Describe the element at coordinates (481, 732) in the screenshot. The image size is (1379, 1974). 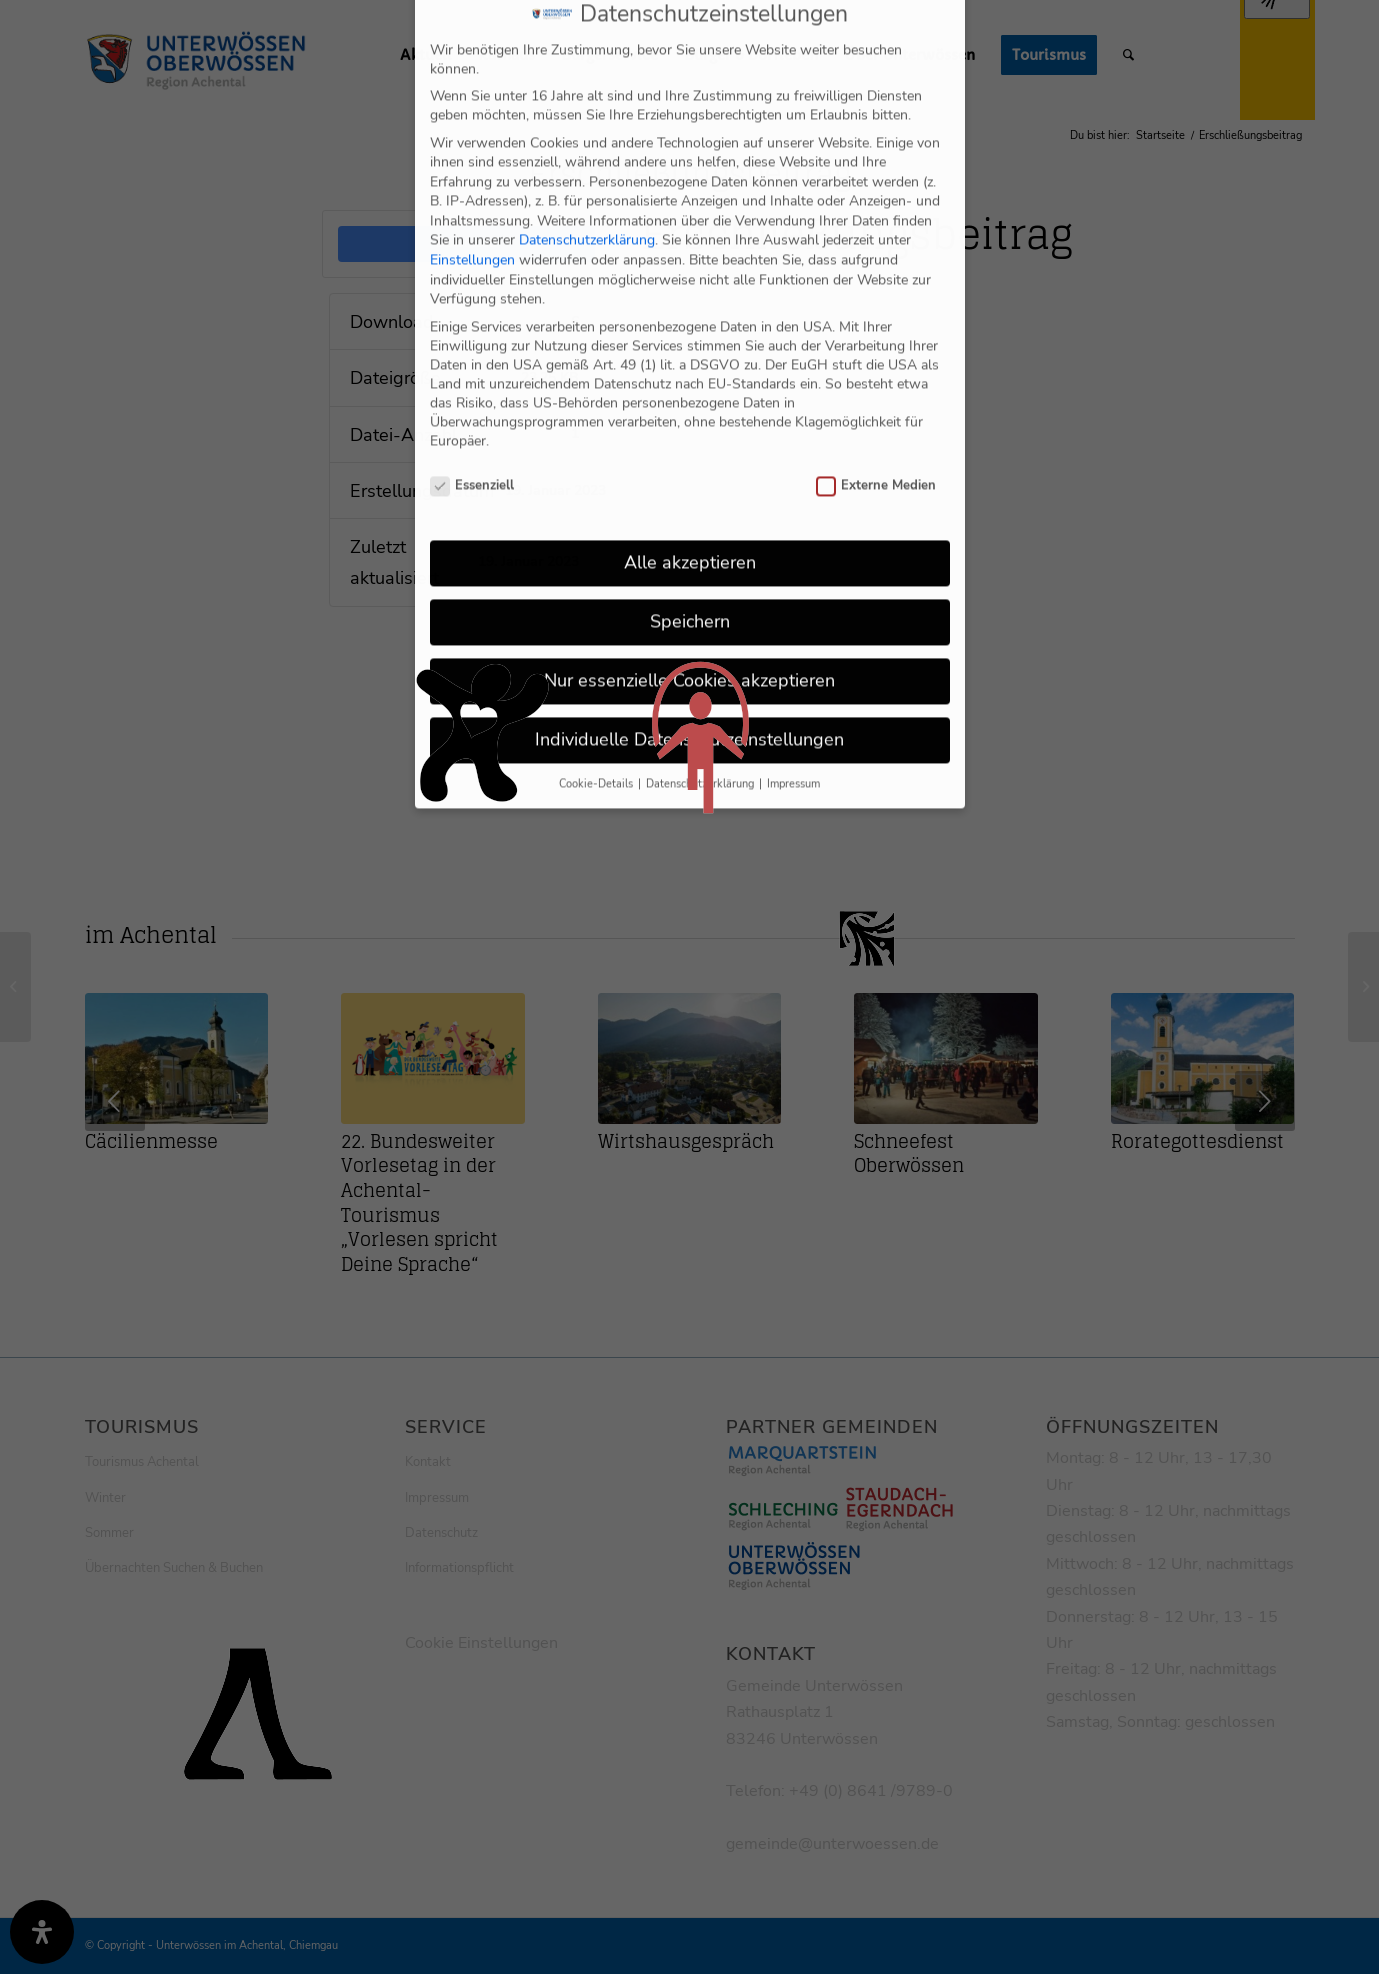
I see `express enthusiasm or passion` at that location.